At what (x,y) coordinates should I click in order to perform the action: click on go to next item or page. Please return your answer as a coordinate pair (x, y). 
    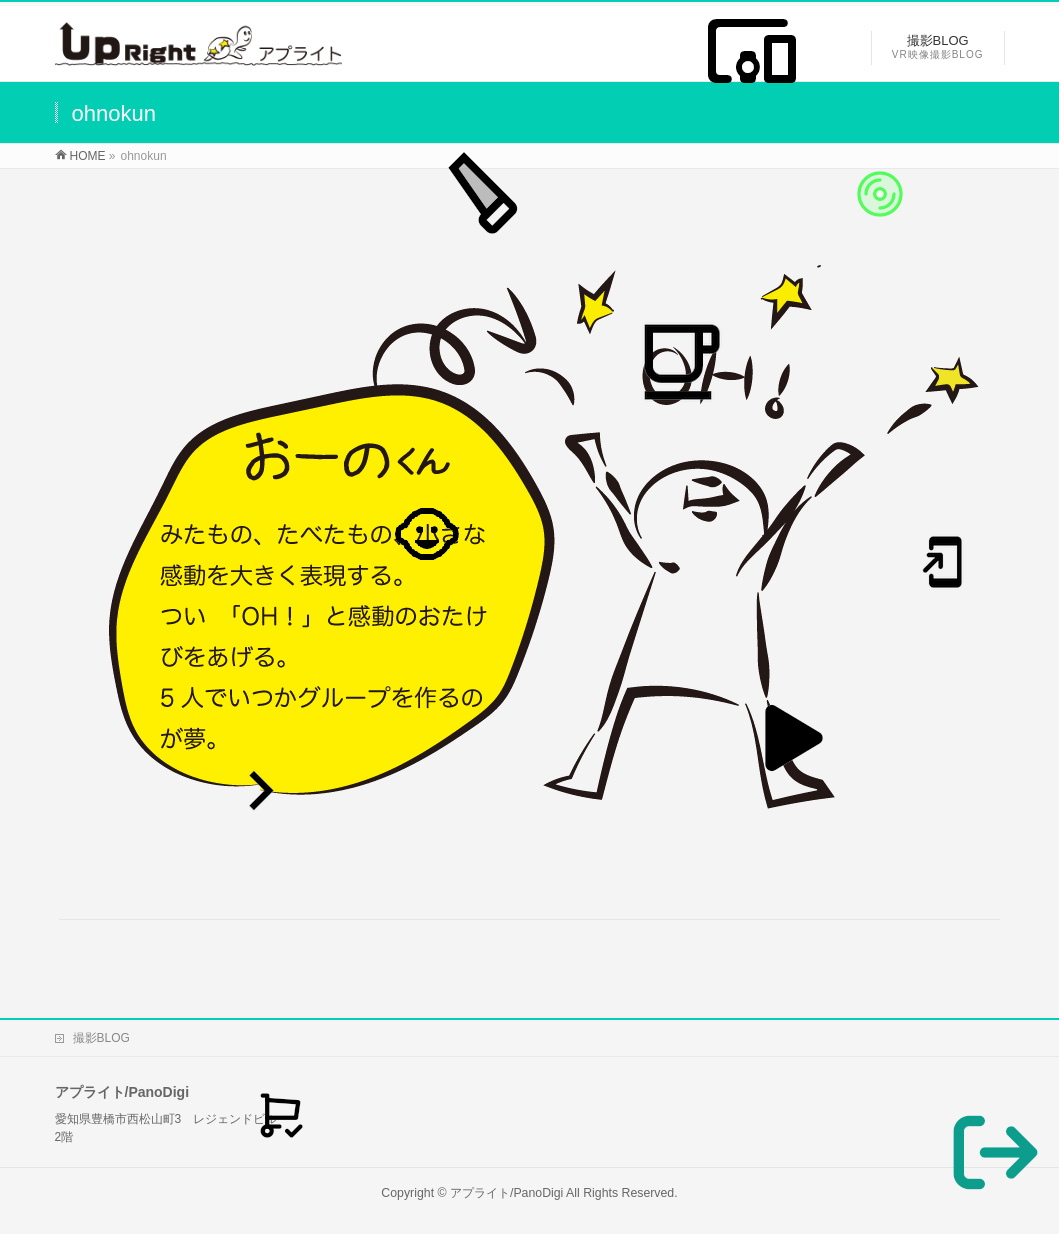
    Looking at the image, I should click on (260, 790).